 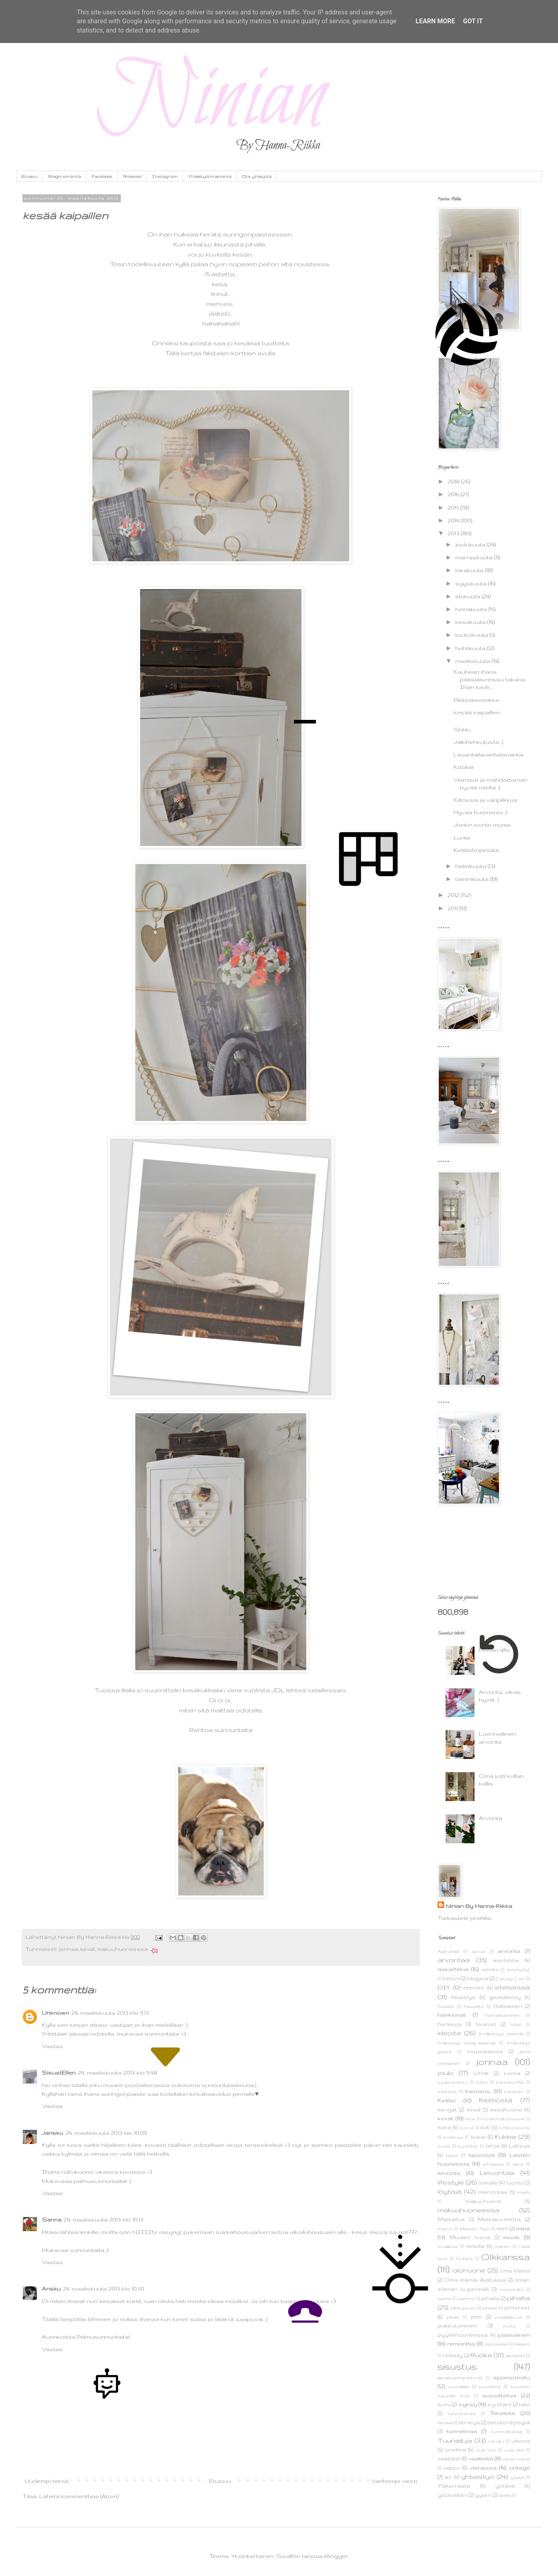 I want to click on view kanban board, so click(x=368, y=856).